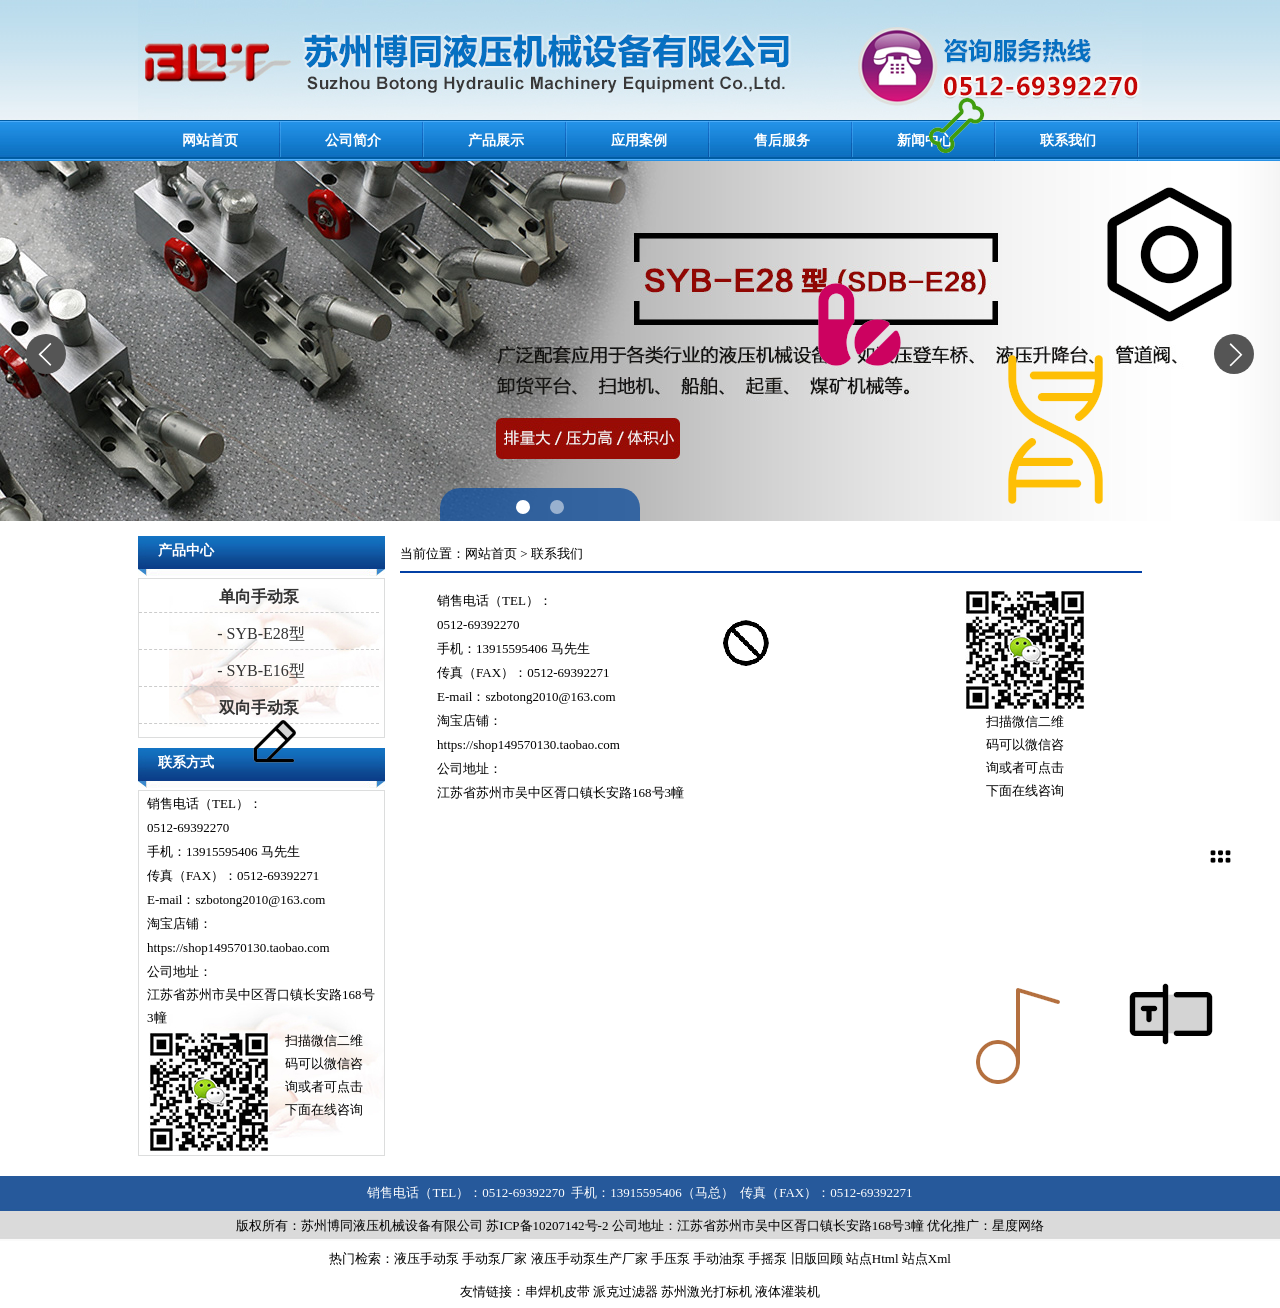 Image resolution: width=1280 pixels, height=1308 pixels. I want to click on edit text or content, so click(274, 742).